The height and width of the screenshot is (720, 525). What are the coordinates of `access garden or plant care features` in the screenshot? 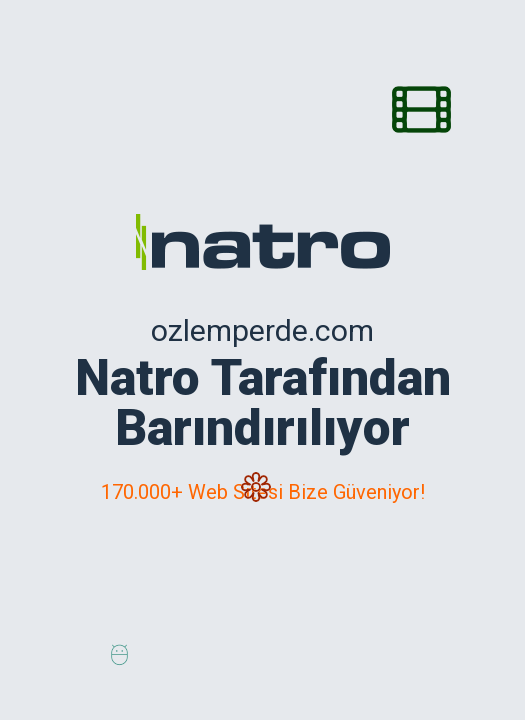 It's located at (256, 487).